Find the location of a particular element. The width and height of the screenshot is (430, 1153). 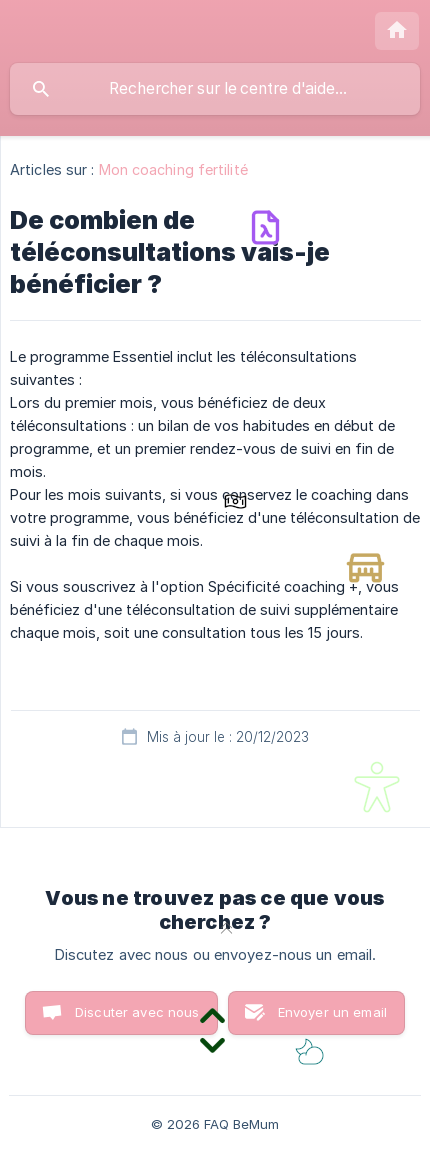

view payment or transaction history is located at coordinates (235, 501).